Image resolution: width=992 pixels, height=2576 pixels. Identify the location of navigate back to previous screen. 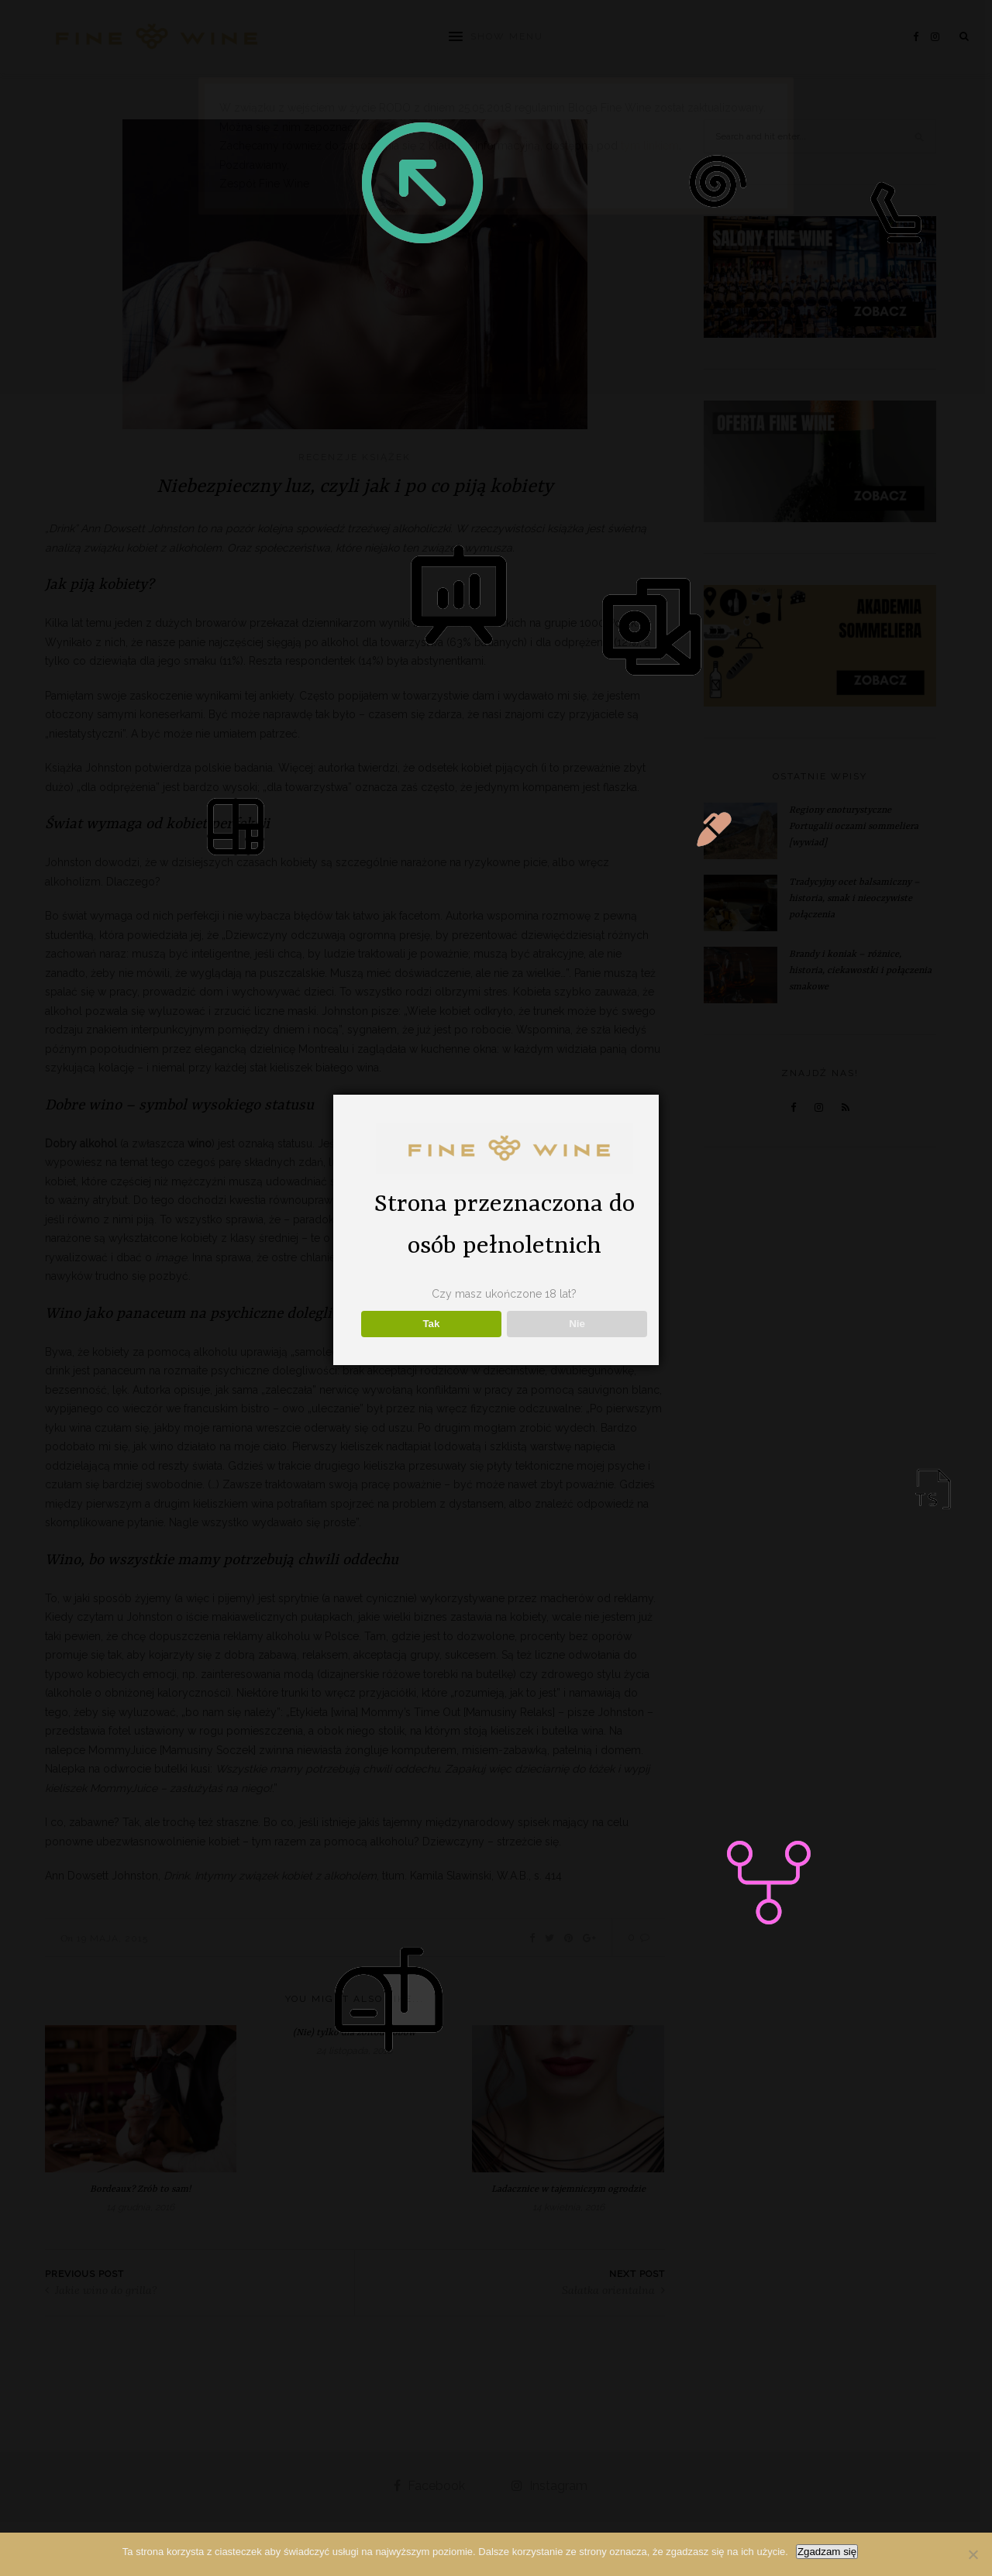
(422, 183).